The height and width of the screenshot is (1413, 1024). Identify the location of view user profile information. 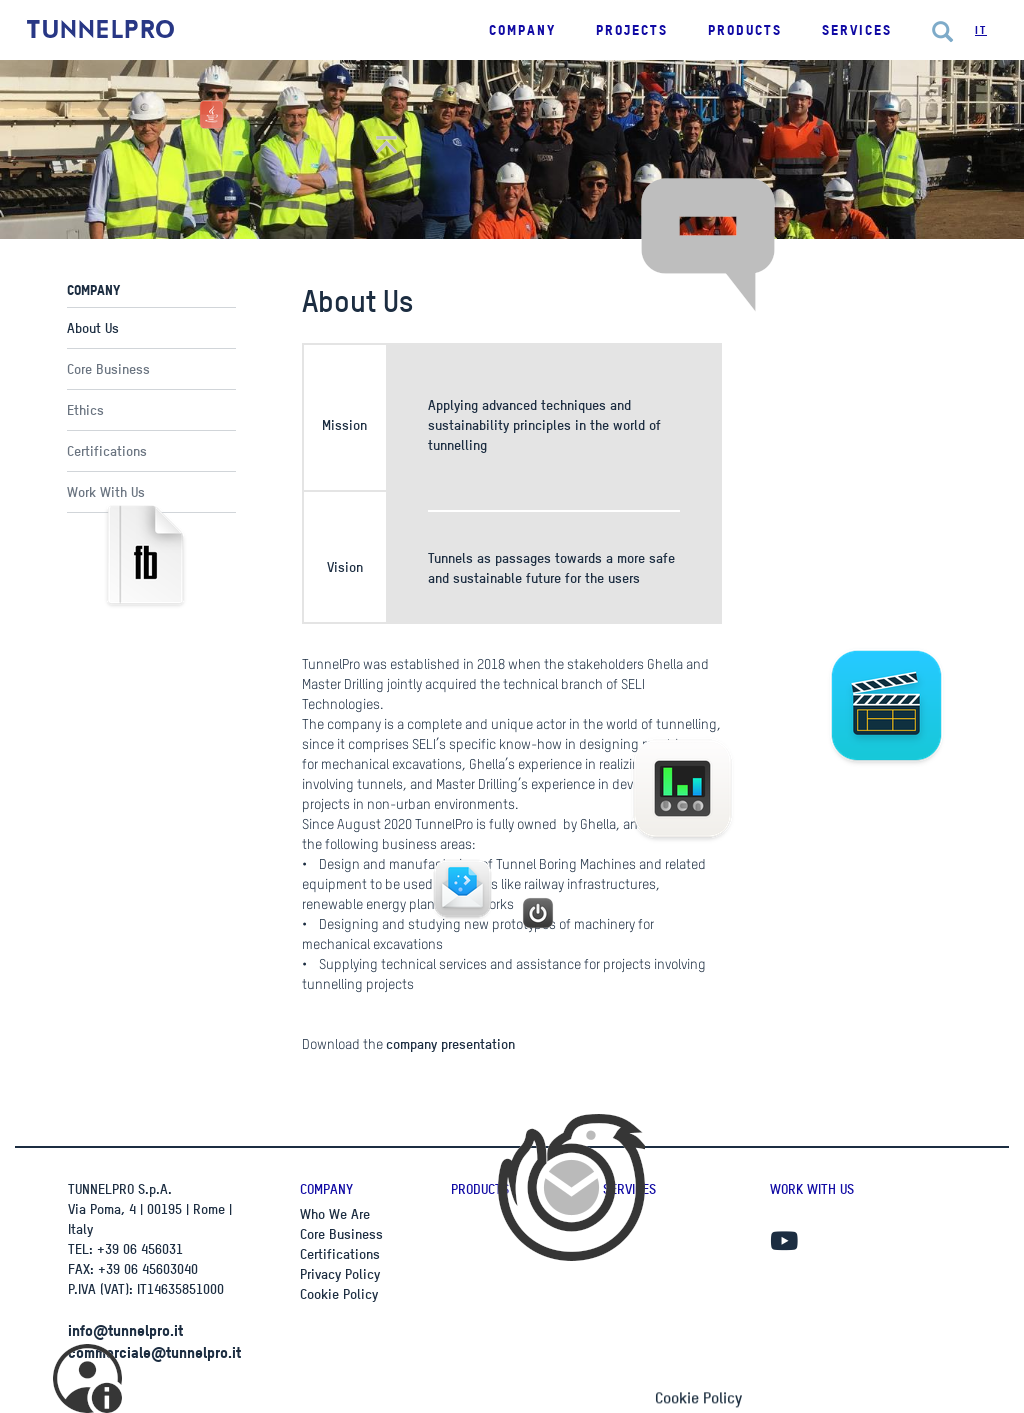
(87, 1378).